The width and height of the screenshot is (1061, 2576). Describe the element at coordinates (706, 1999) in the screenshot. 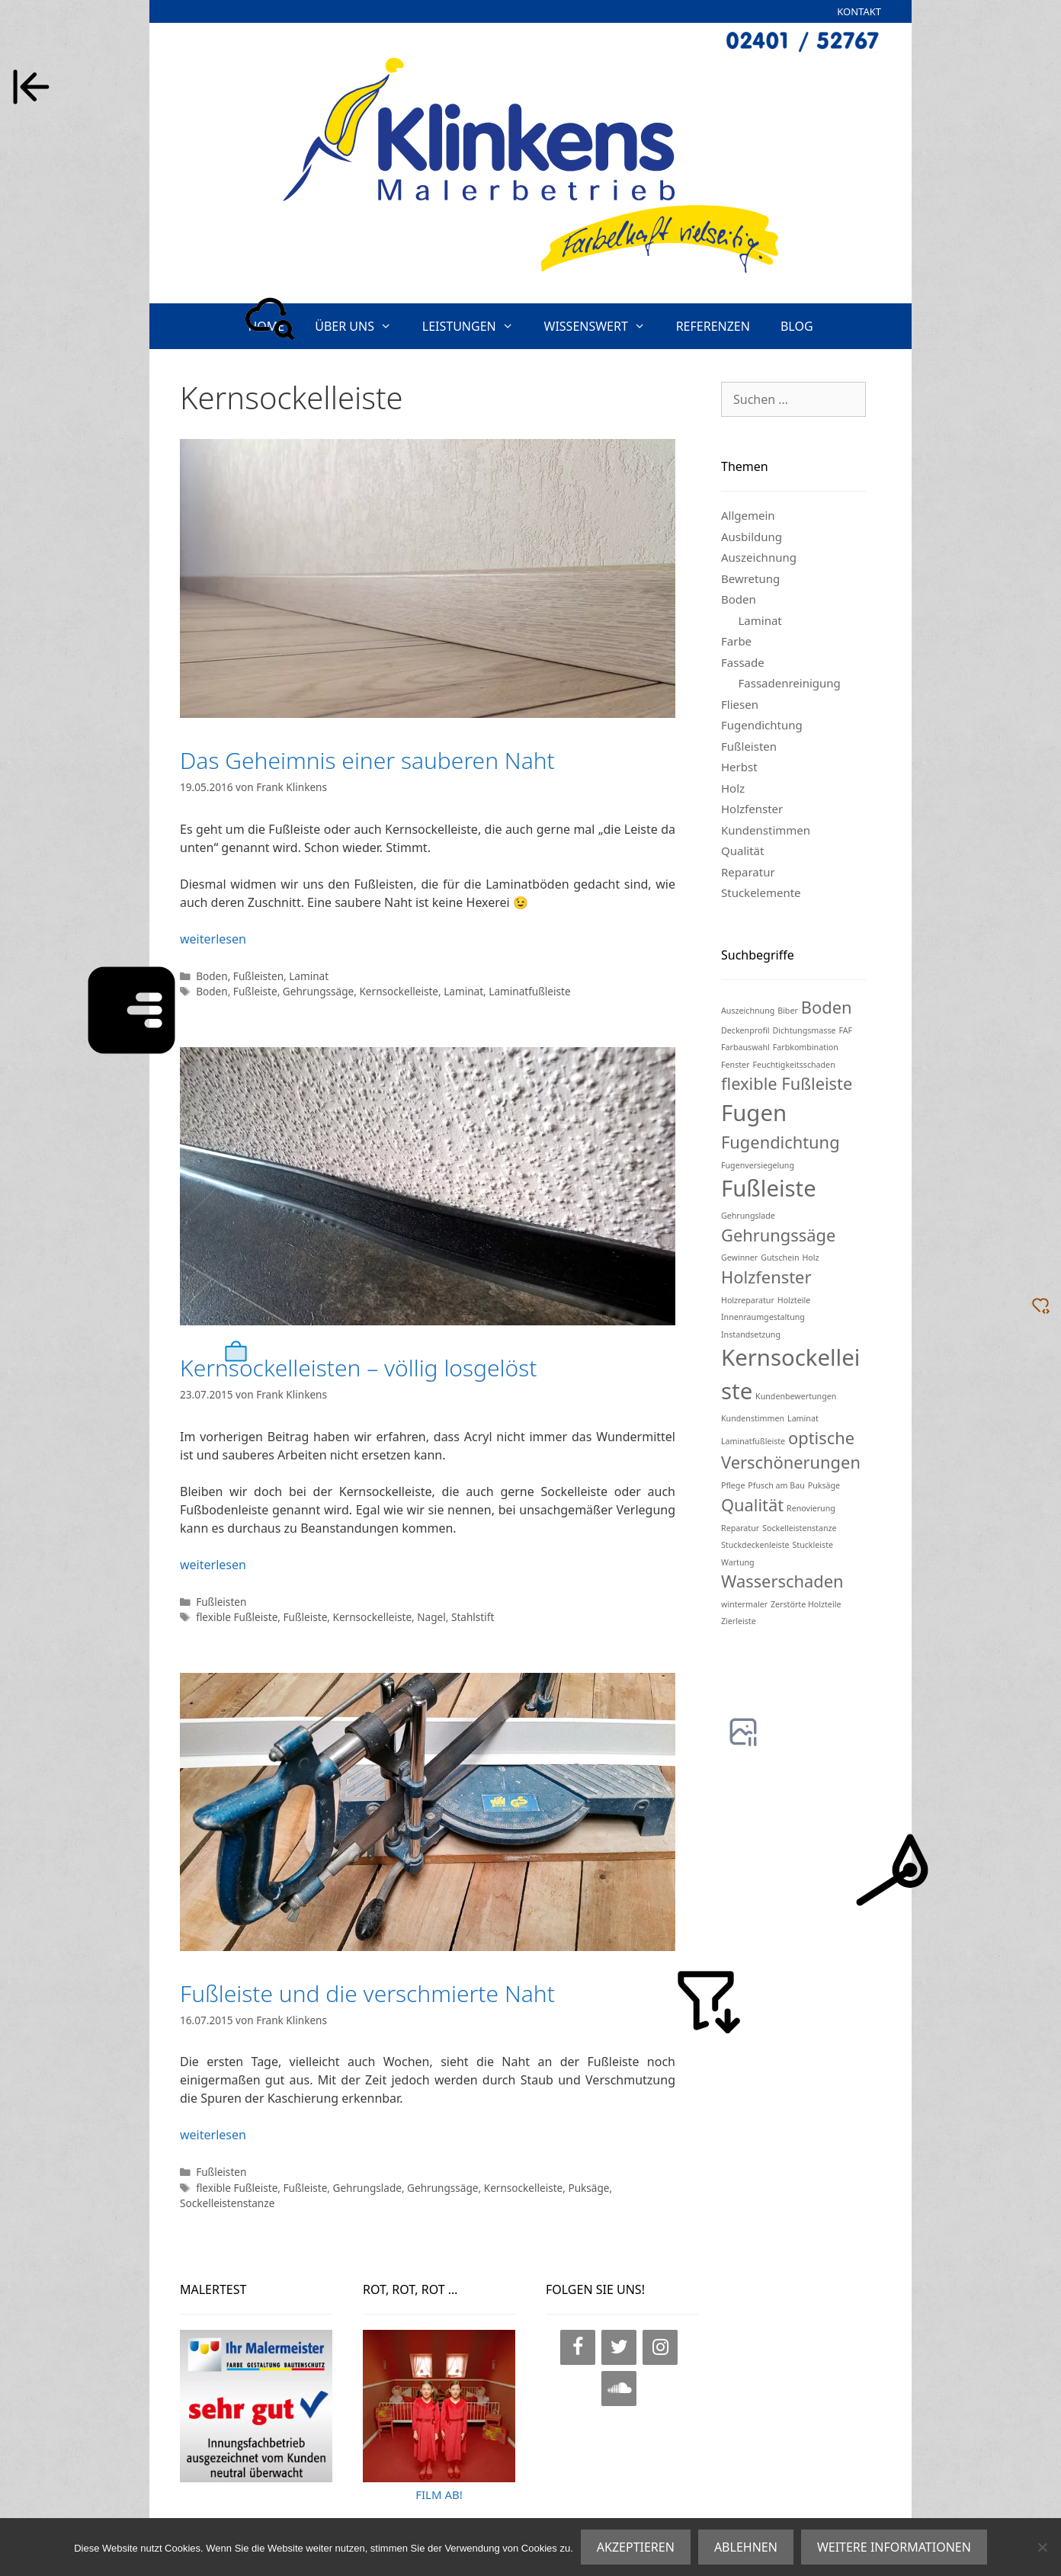

I see `sort filtered results in descending order` at that location.